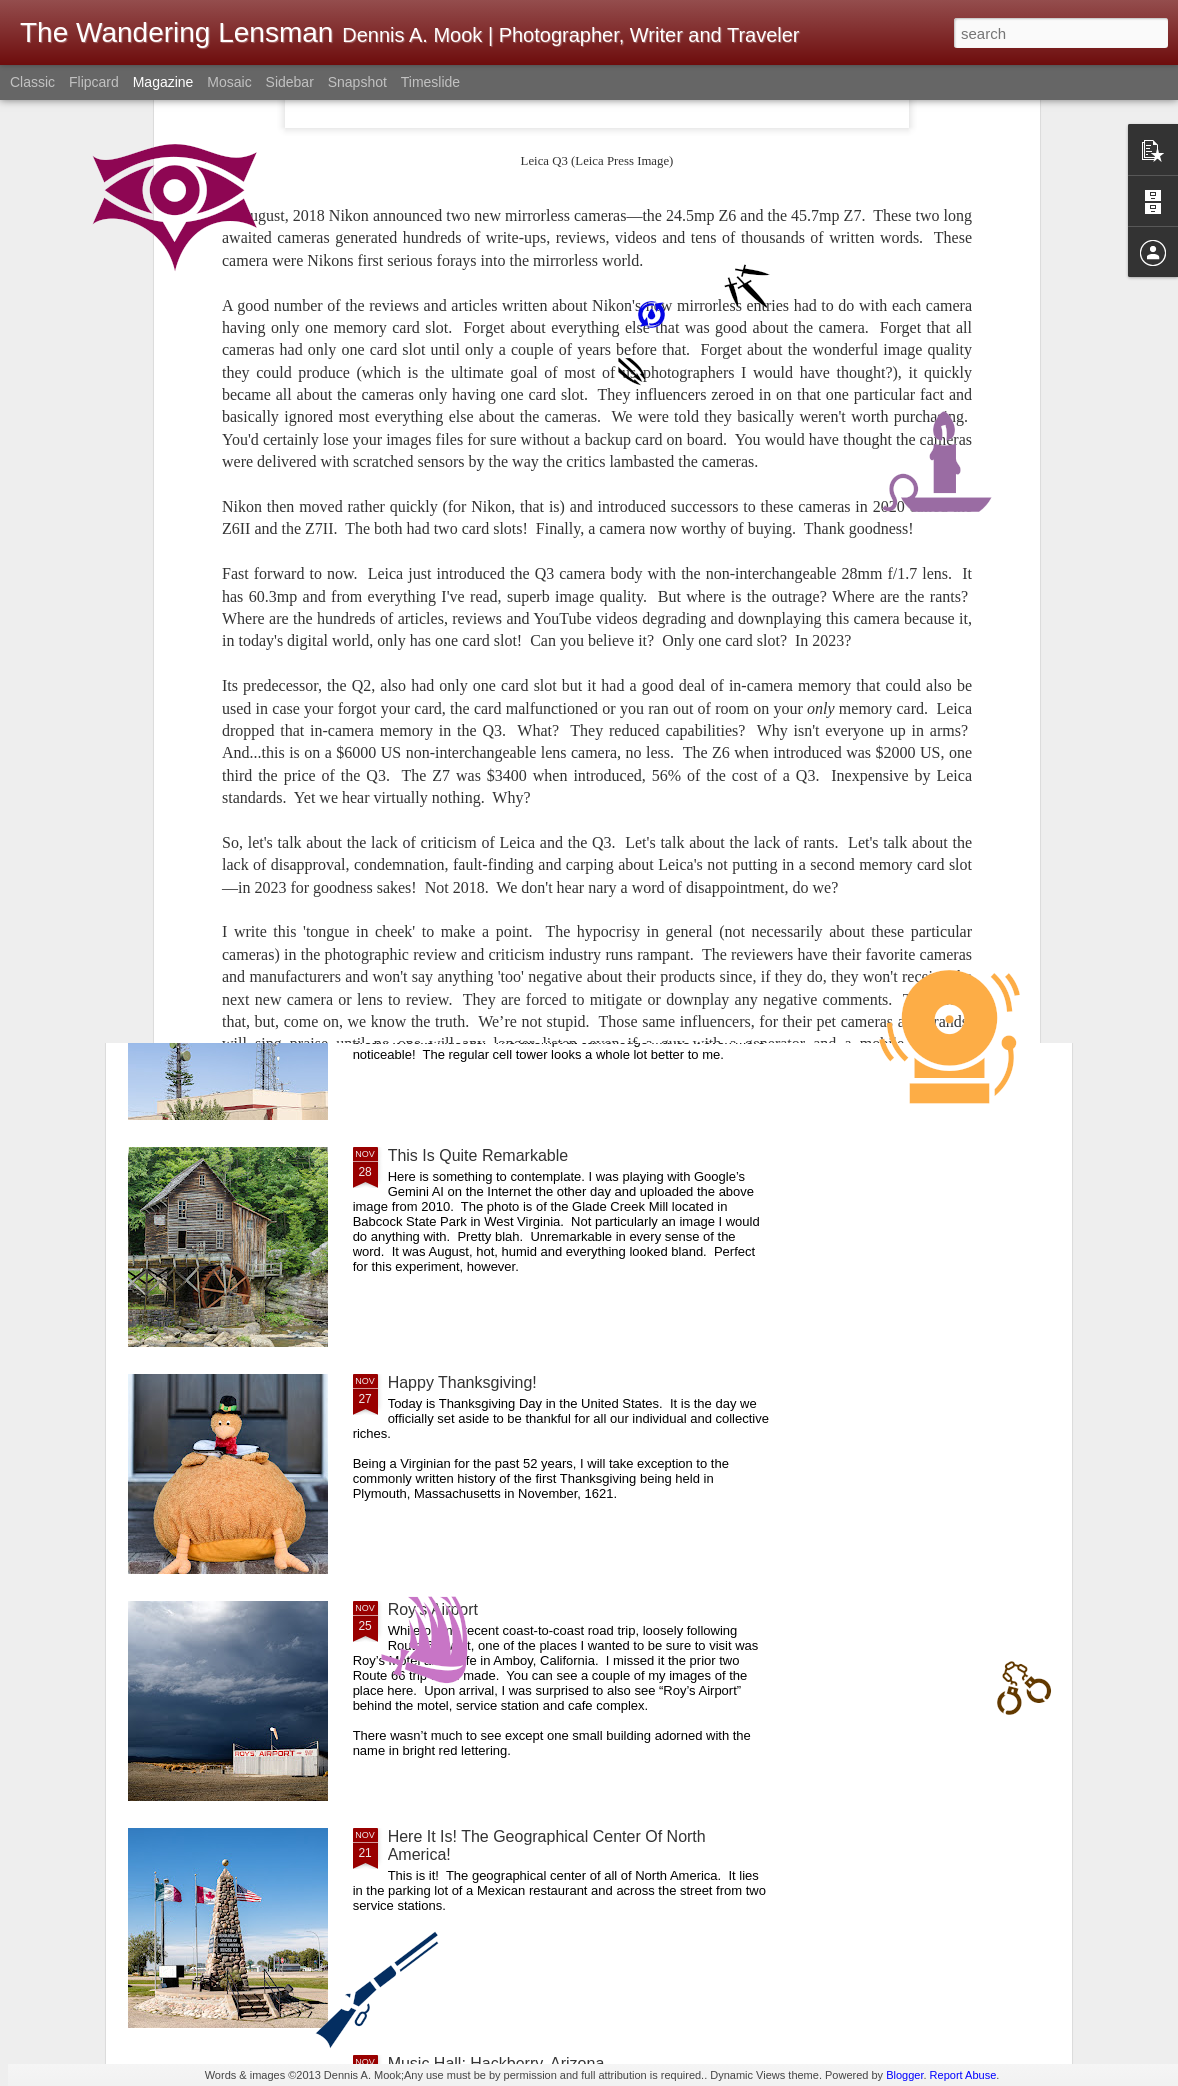 The image size is (1178, 2086). I want to click on sheikah tribe symbol from the legend of zelda series, so click(173, 197).